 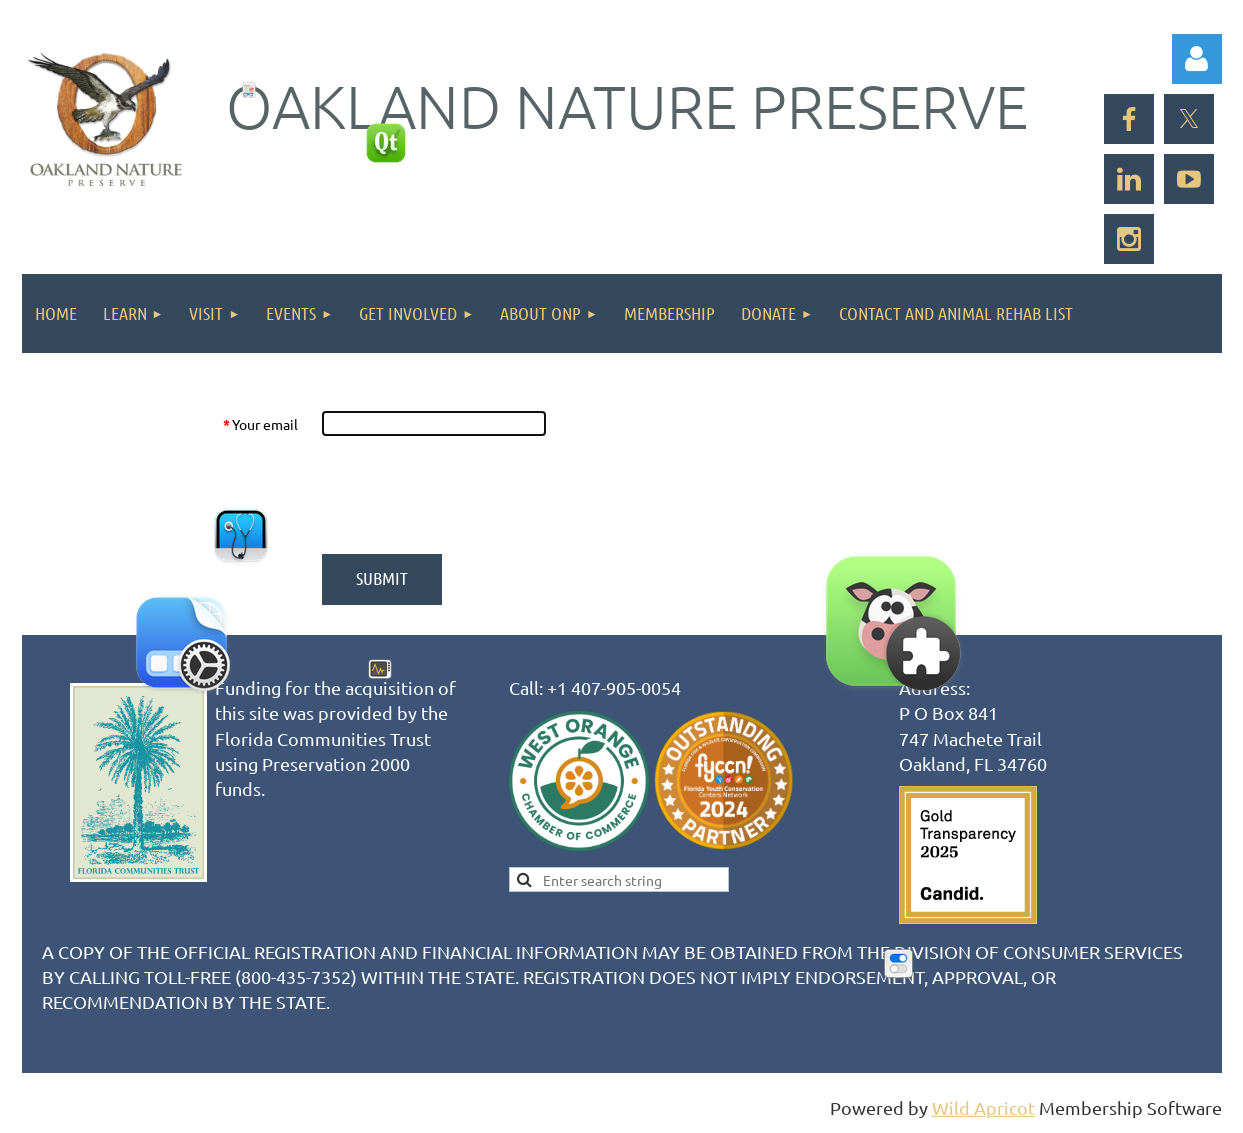 What do you see at coordinates (386, 143) in the screenshot?
I see `open Qt Designer application` at bounding box center [386, 143].